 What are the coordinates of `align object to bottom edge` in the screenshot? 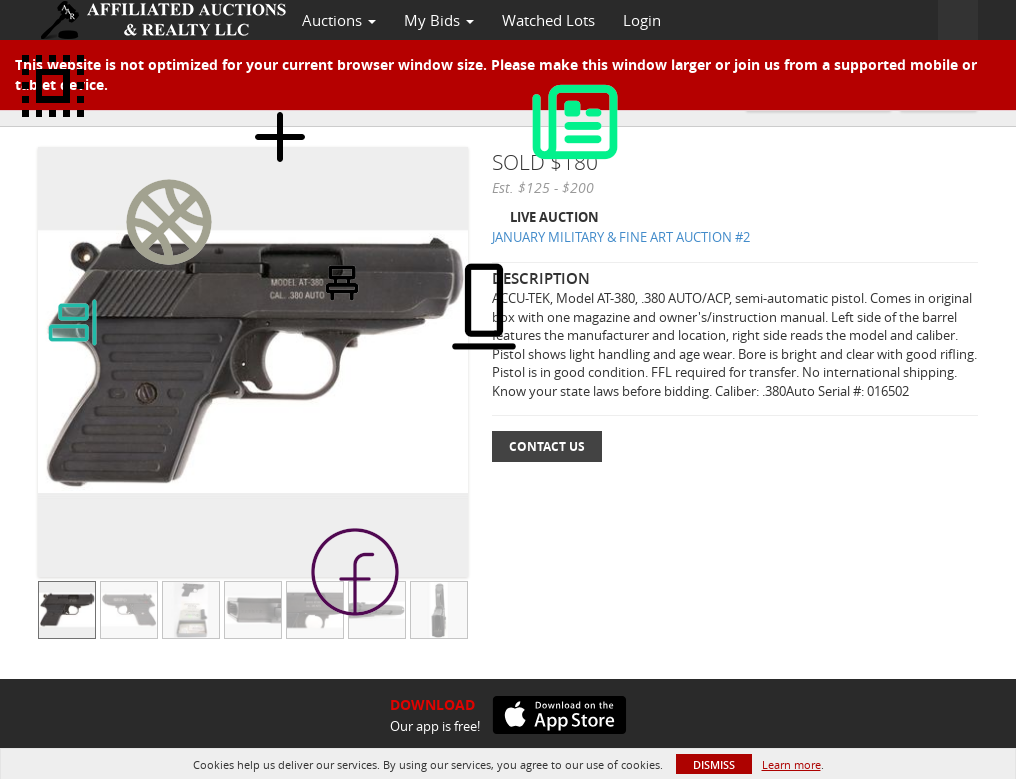 It's located at (484, 305).